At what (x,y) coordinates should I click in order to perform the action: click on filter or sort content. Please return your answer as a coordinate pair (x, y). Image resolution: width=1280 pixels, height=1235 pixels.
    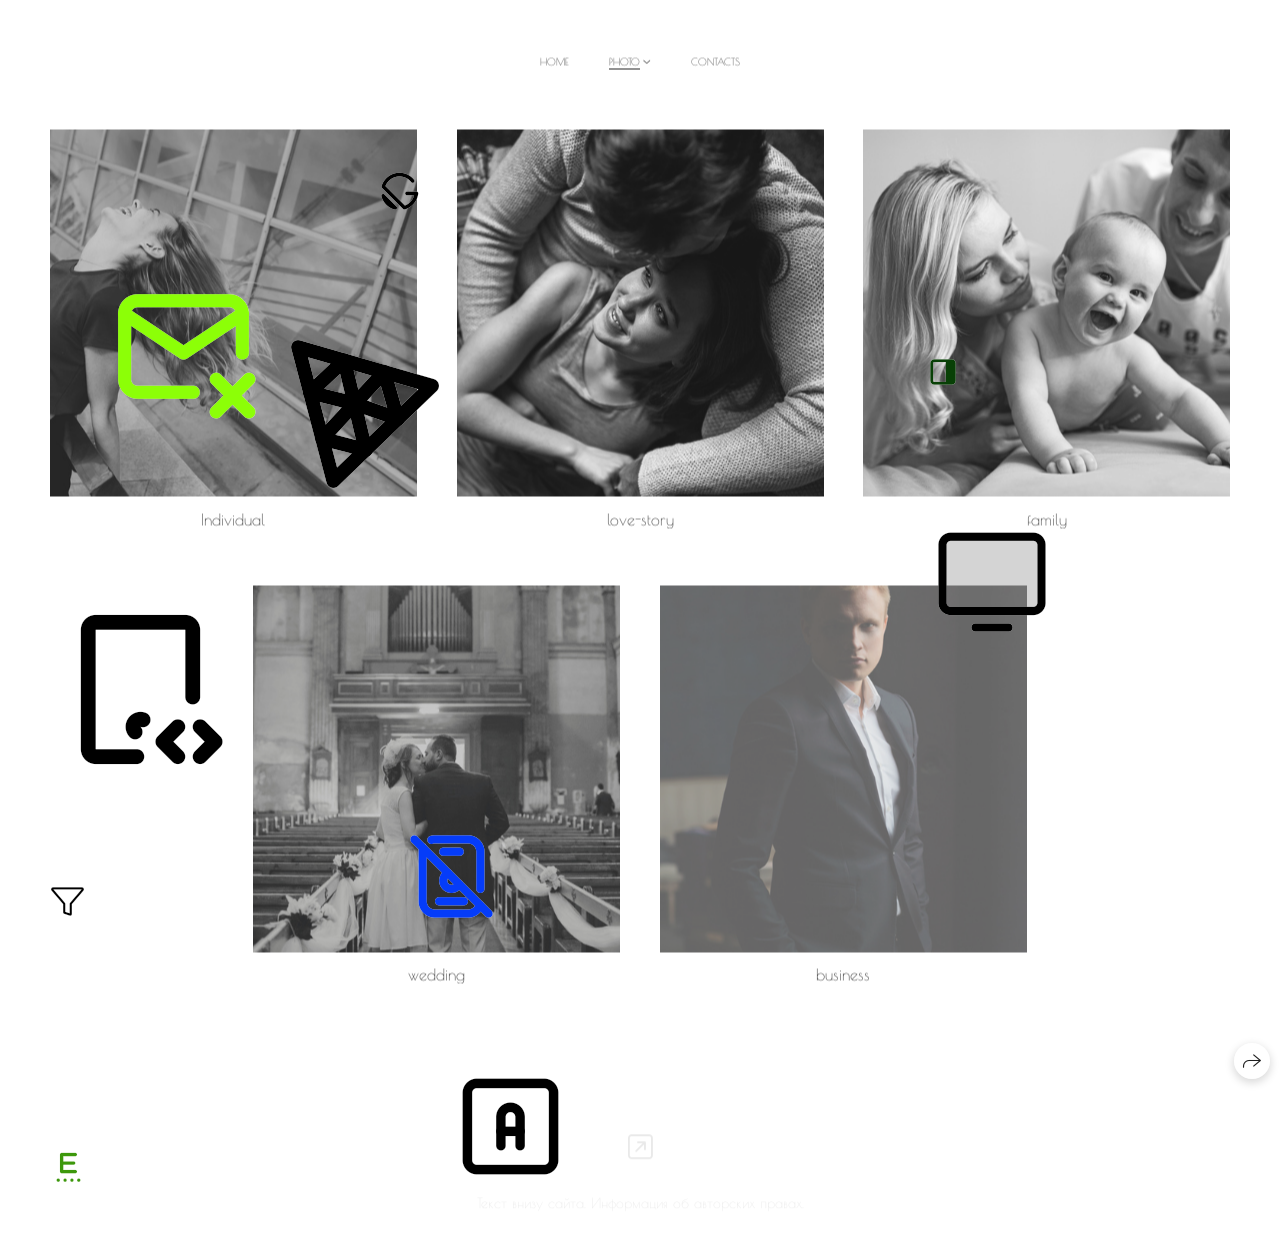
    Looking at the image, I should click on (67, 901).